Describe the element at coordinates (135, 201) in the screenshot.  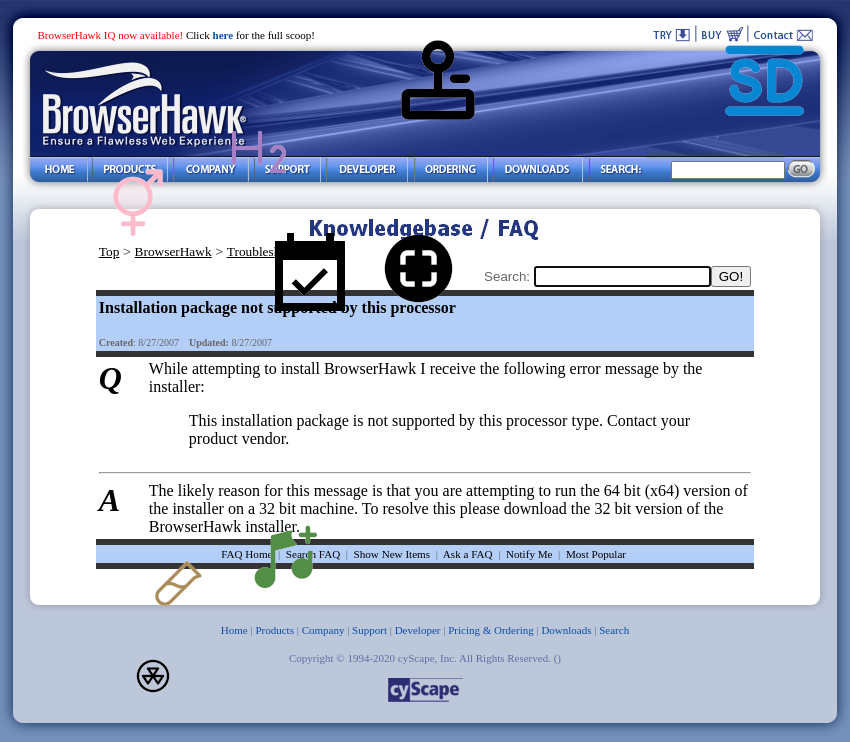
I see `indicates intersex gender identity` at that location.